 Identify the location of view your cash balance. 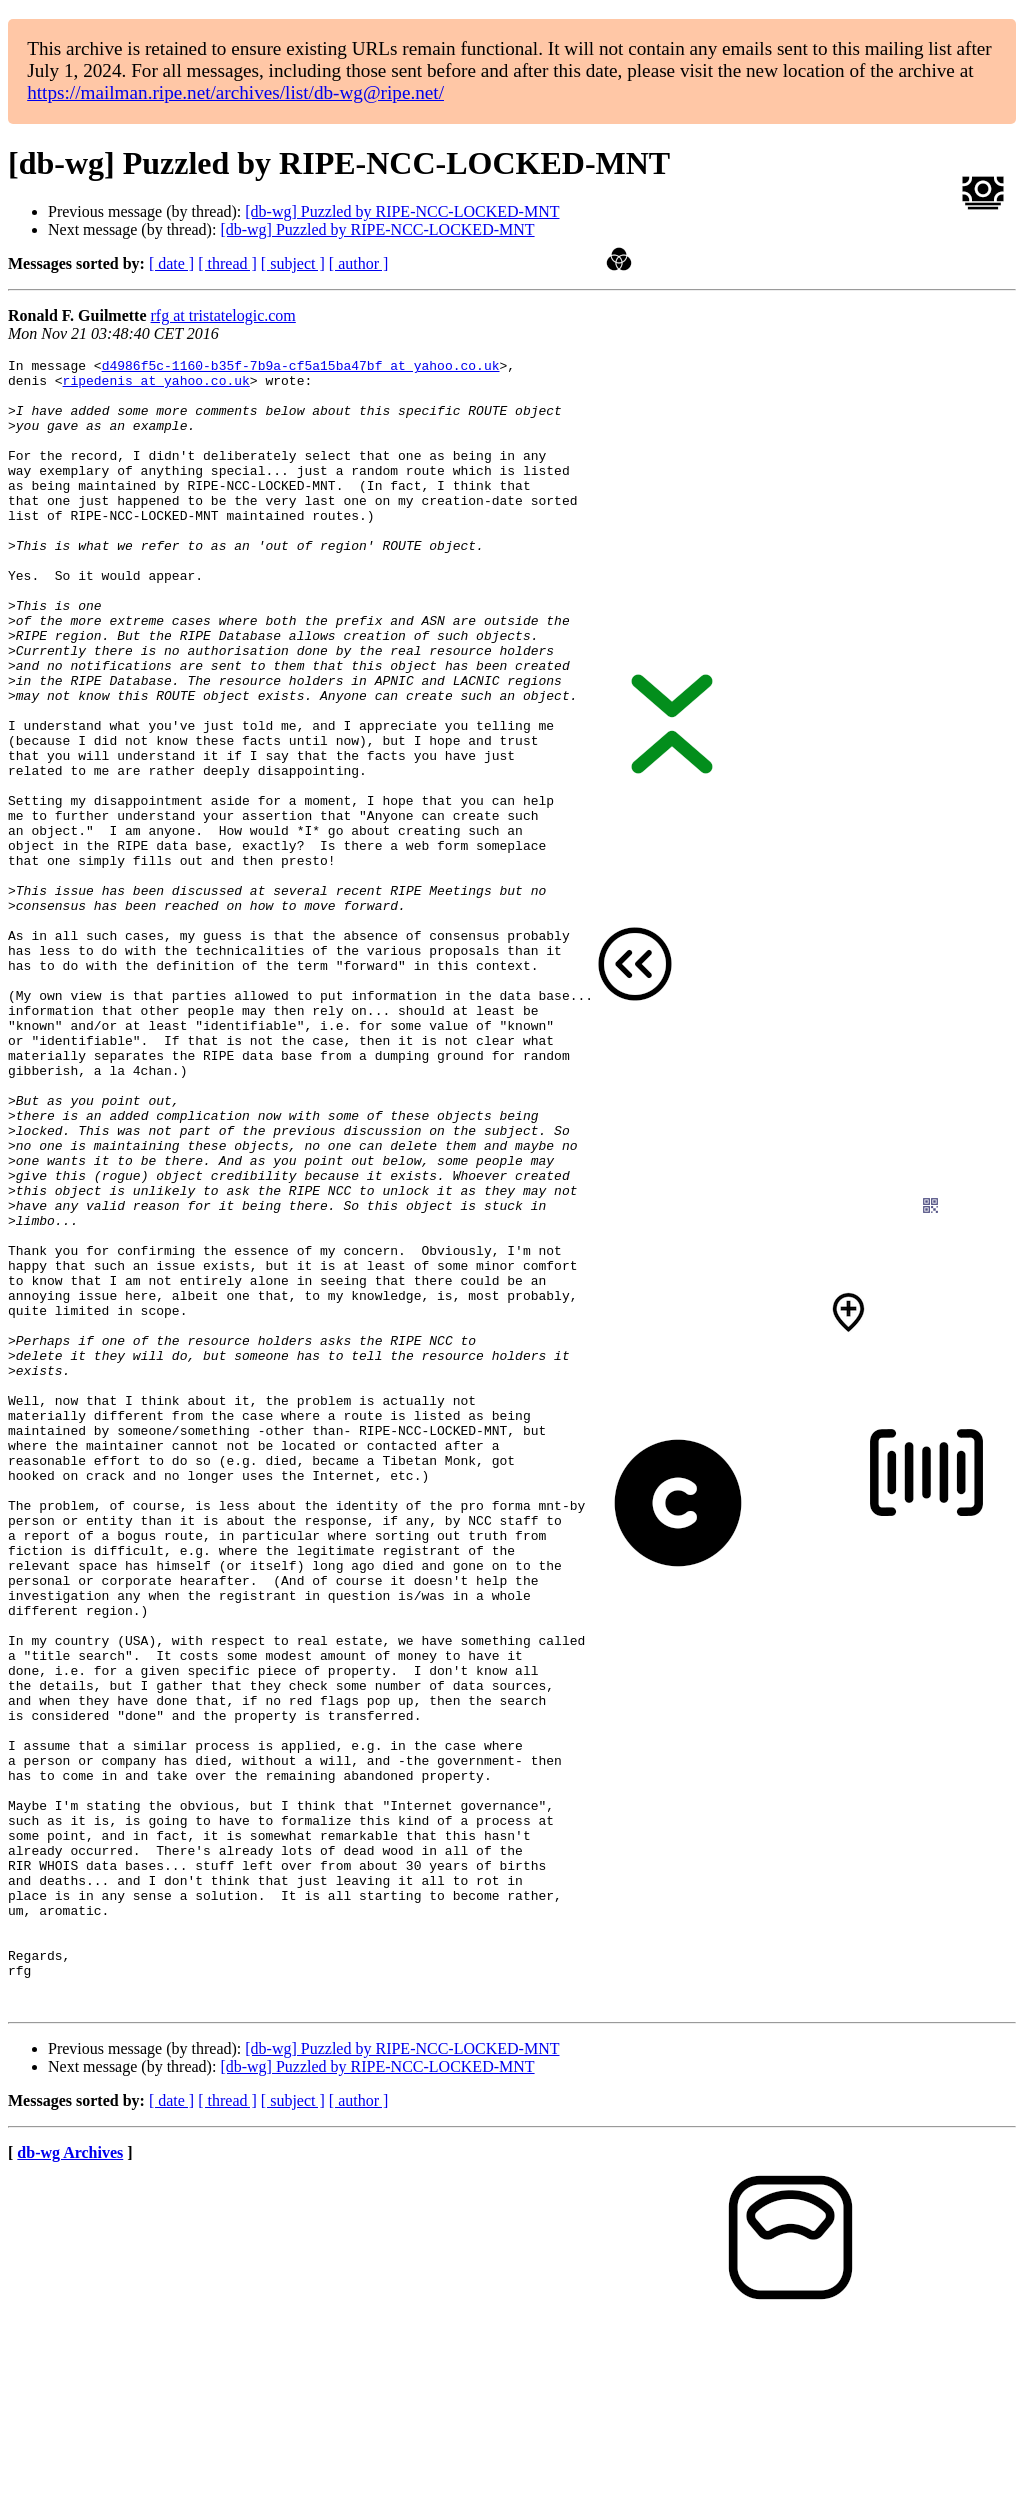
(983, 193).